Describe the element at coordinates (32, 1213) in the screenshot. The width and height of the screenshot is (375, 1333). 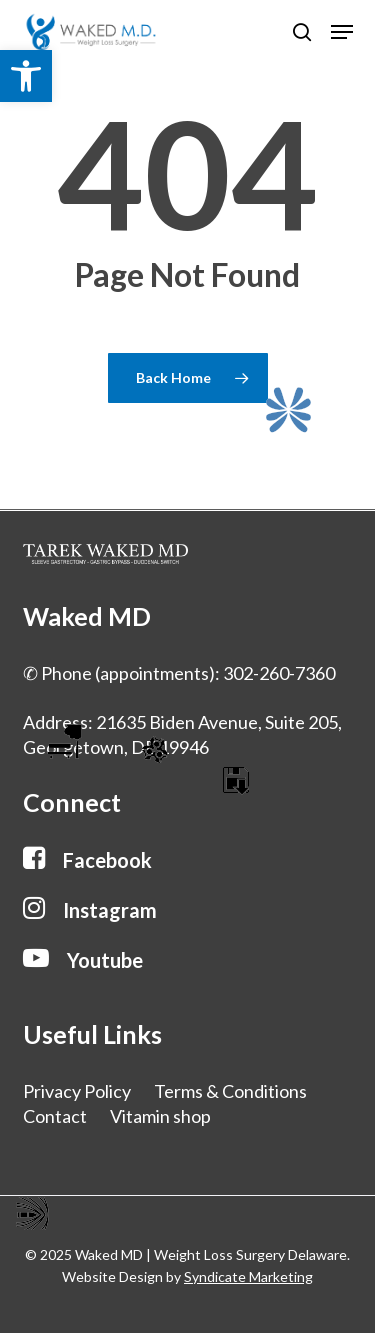
I see `indicates high-speed or fast-forward action` at that location.